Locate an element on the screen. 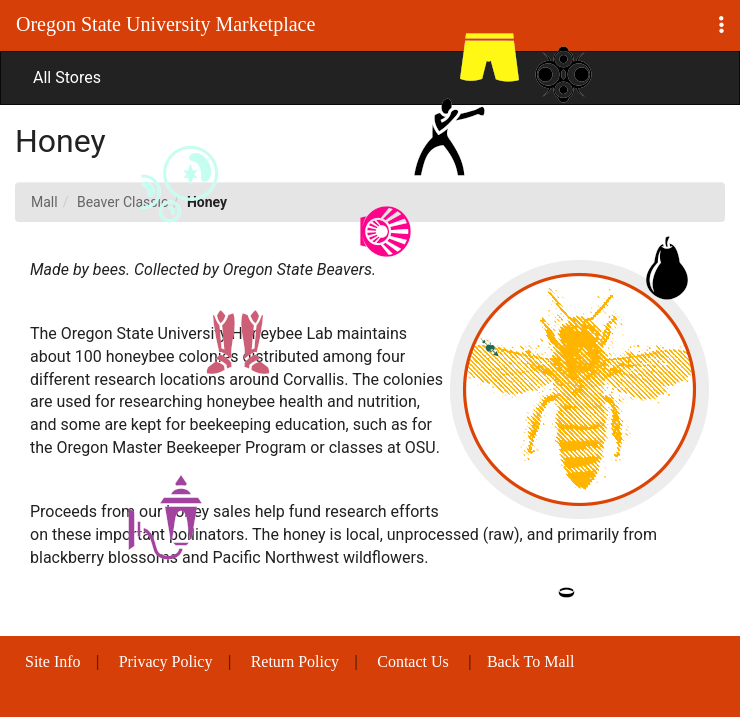 The width and height of the screenshot is (740, 720). perform a punch attack in a fighting game is located at coordinates (453, 136).